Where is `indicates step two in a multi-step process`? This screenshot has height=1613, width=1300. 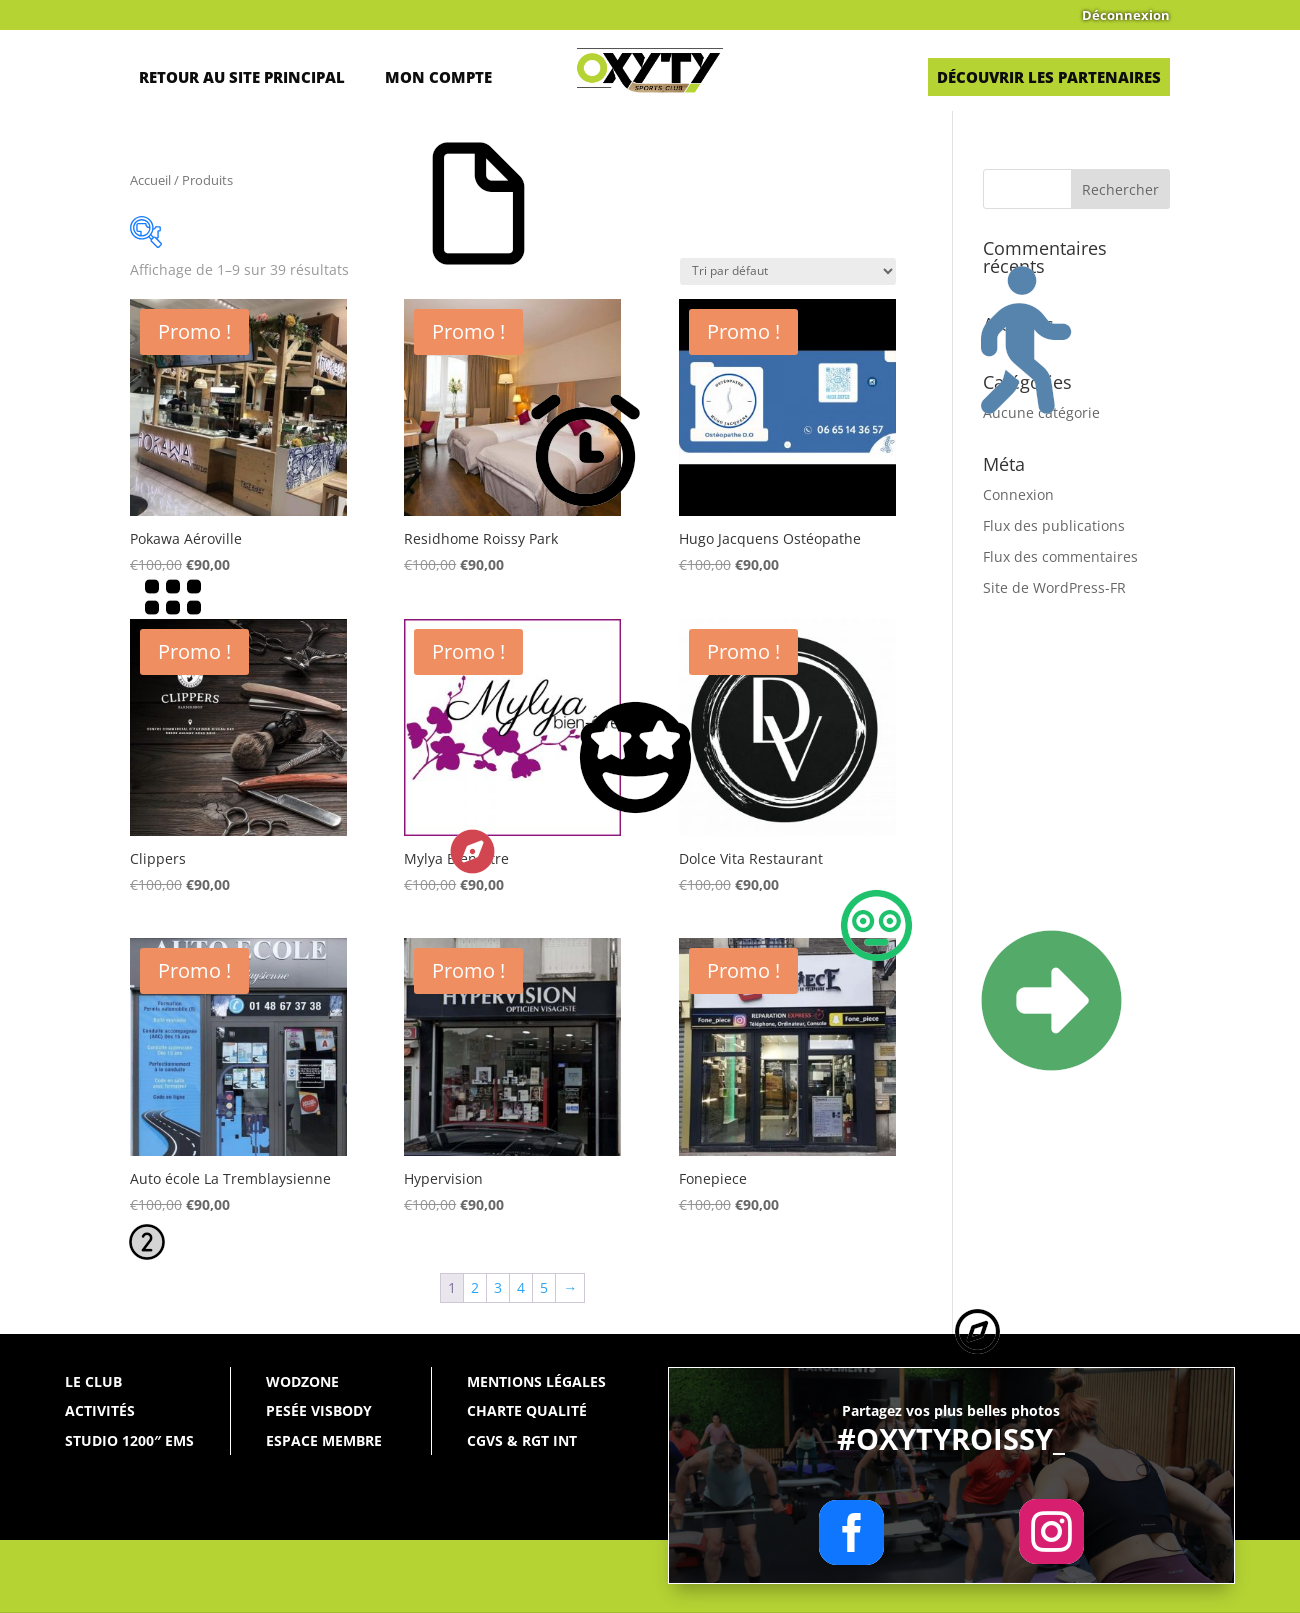 indicates step two in a multi-step process is located at coordinates (147, 1242).